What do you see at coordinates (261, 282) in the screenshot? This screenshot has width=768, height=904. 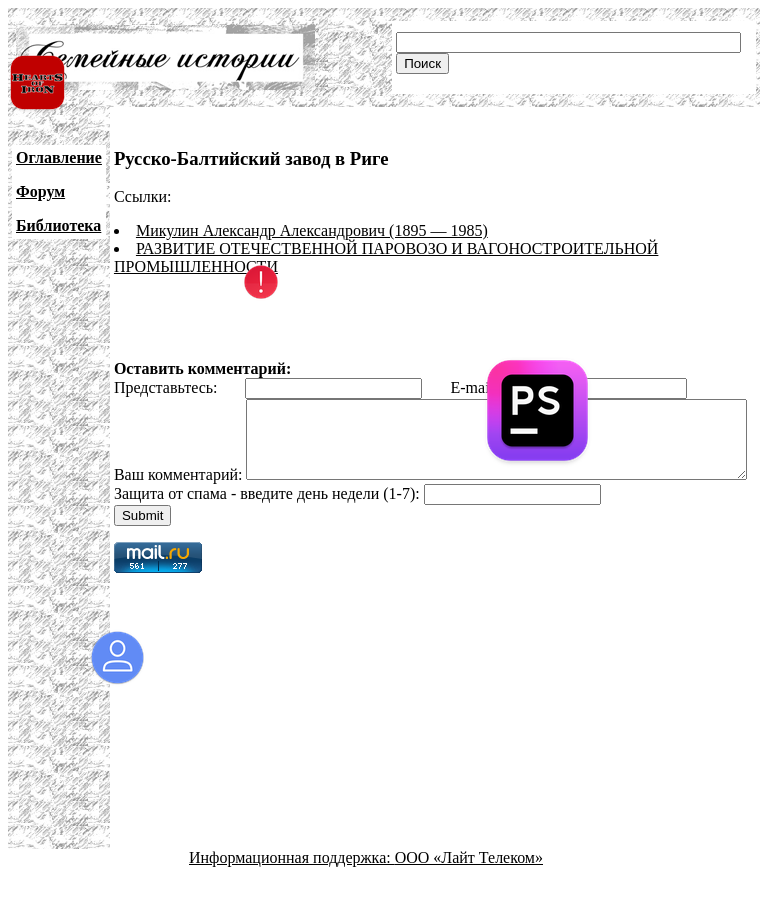 I see `indicates an application error or crash` at bounding box center [261, 282].